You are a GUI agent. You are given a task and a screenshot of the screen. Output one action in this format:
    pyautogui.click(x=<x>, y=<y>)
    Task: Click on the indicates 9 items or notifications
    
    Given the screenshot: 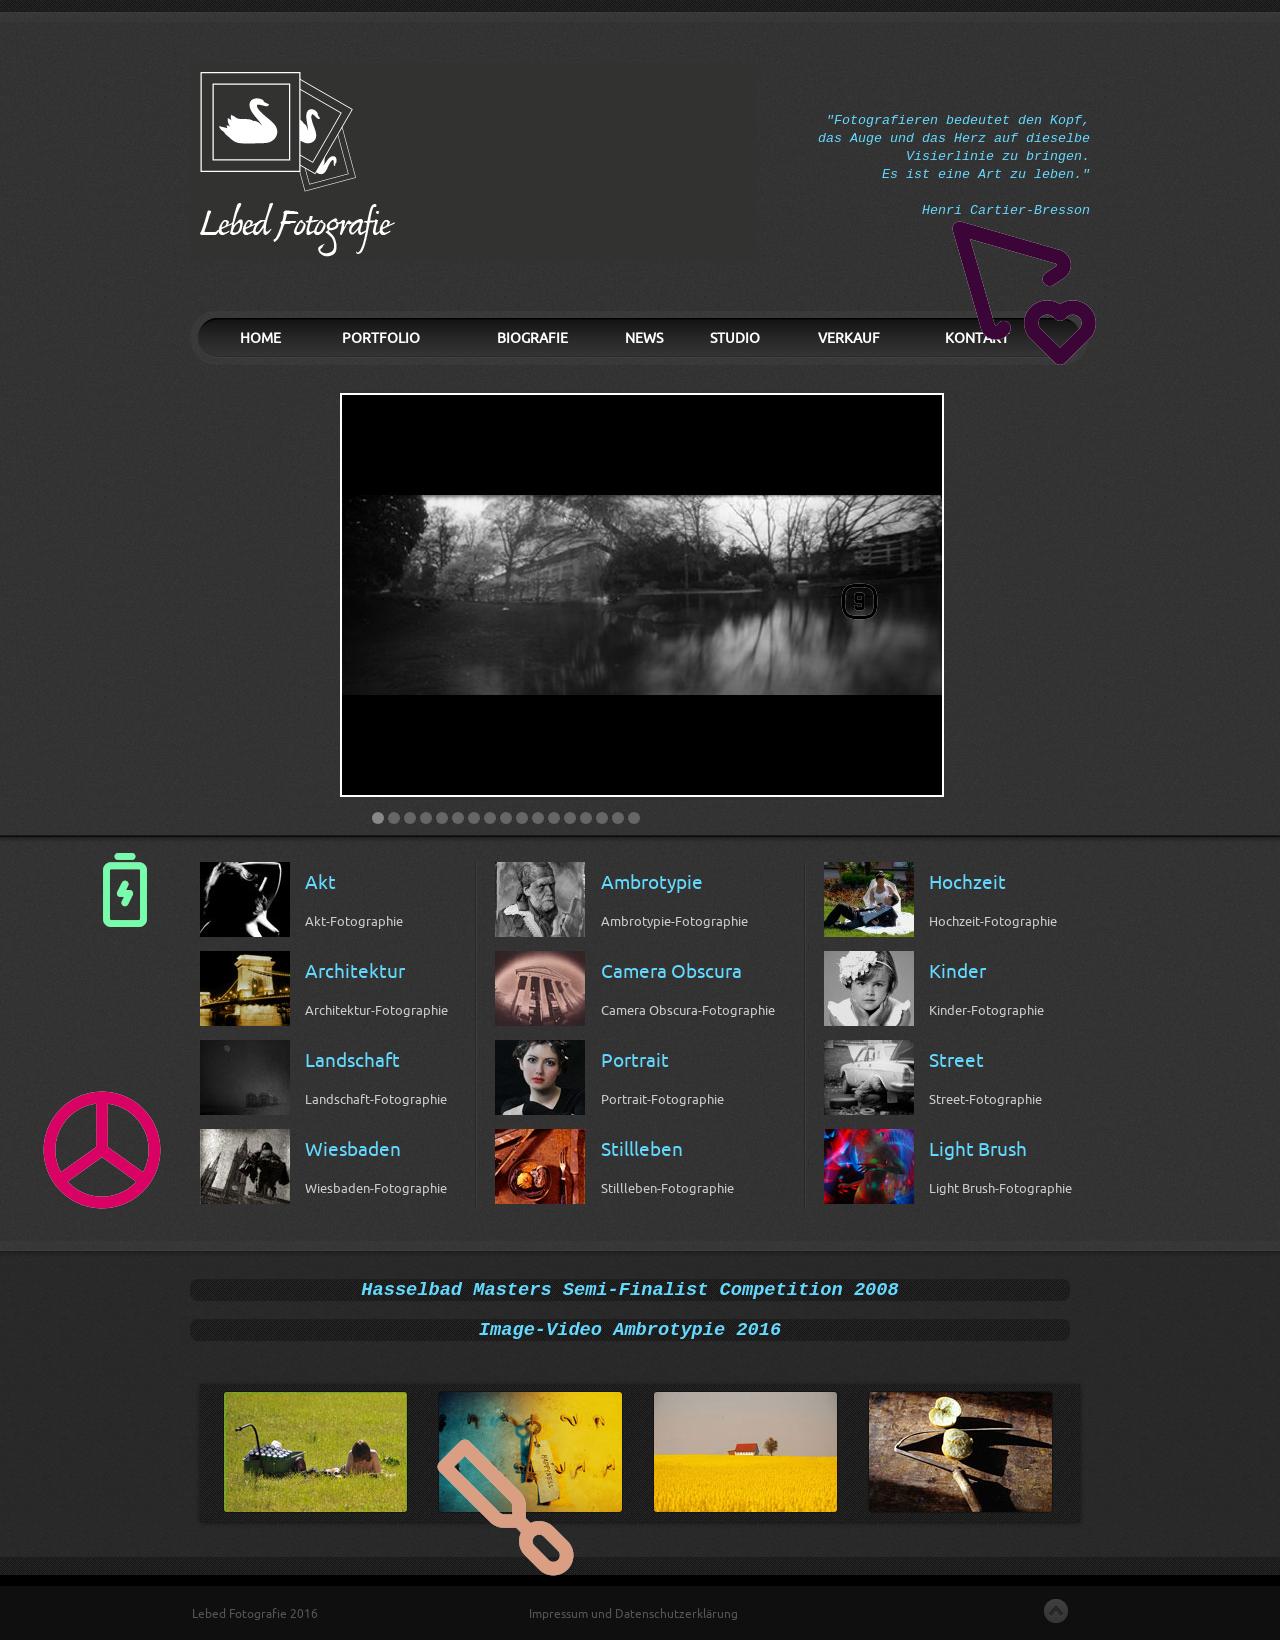 What is the action you would take?
    pyautogui.click(x=859, y=601)
    